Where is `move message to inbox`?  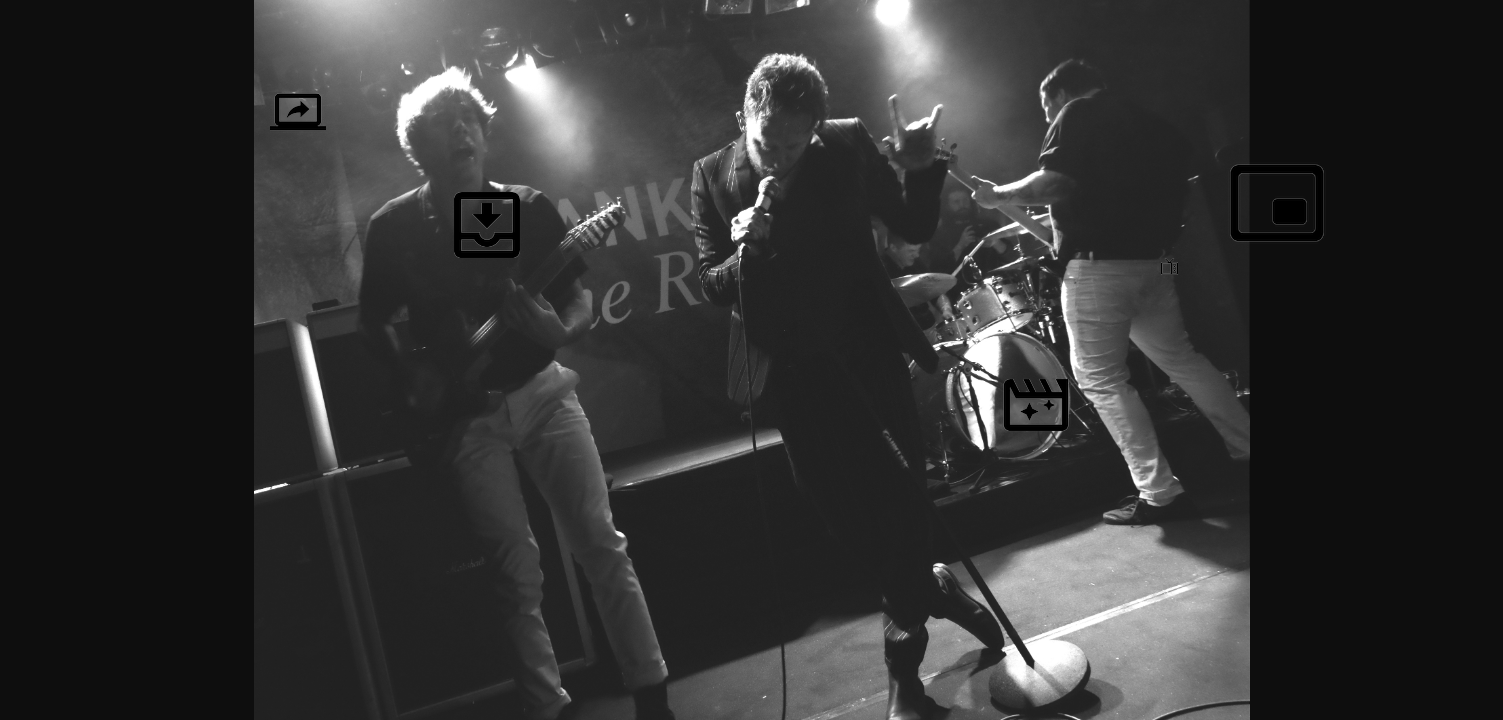 move message to inbox is located at coordinates (487, 225).